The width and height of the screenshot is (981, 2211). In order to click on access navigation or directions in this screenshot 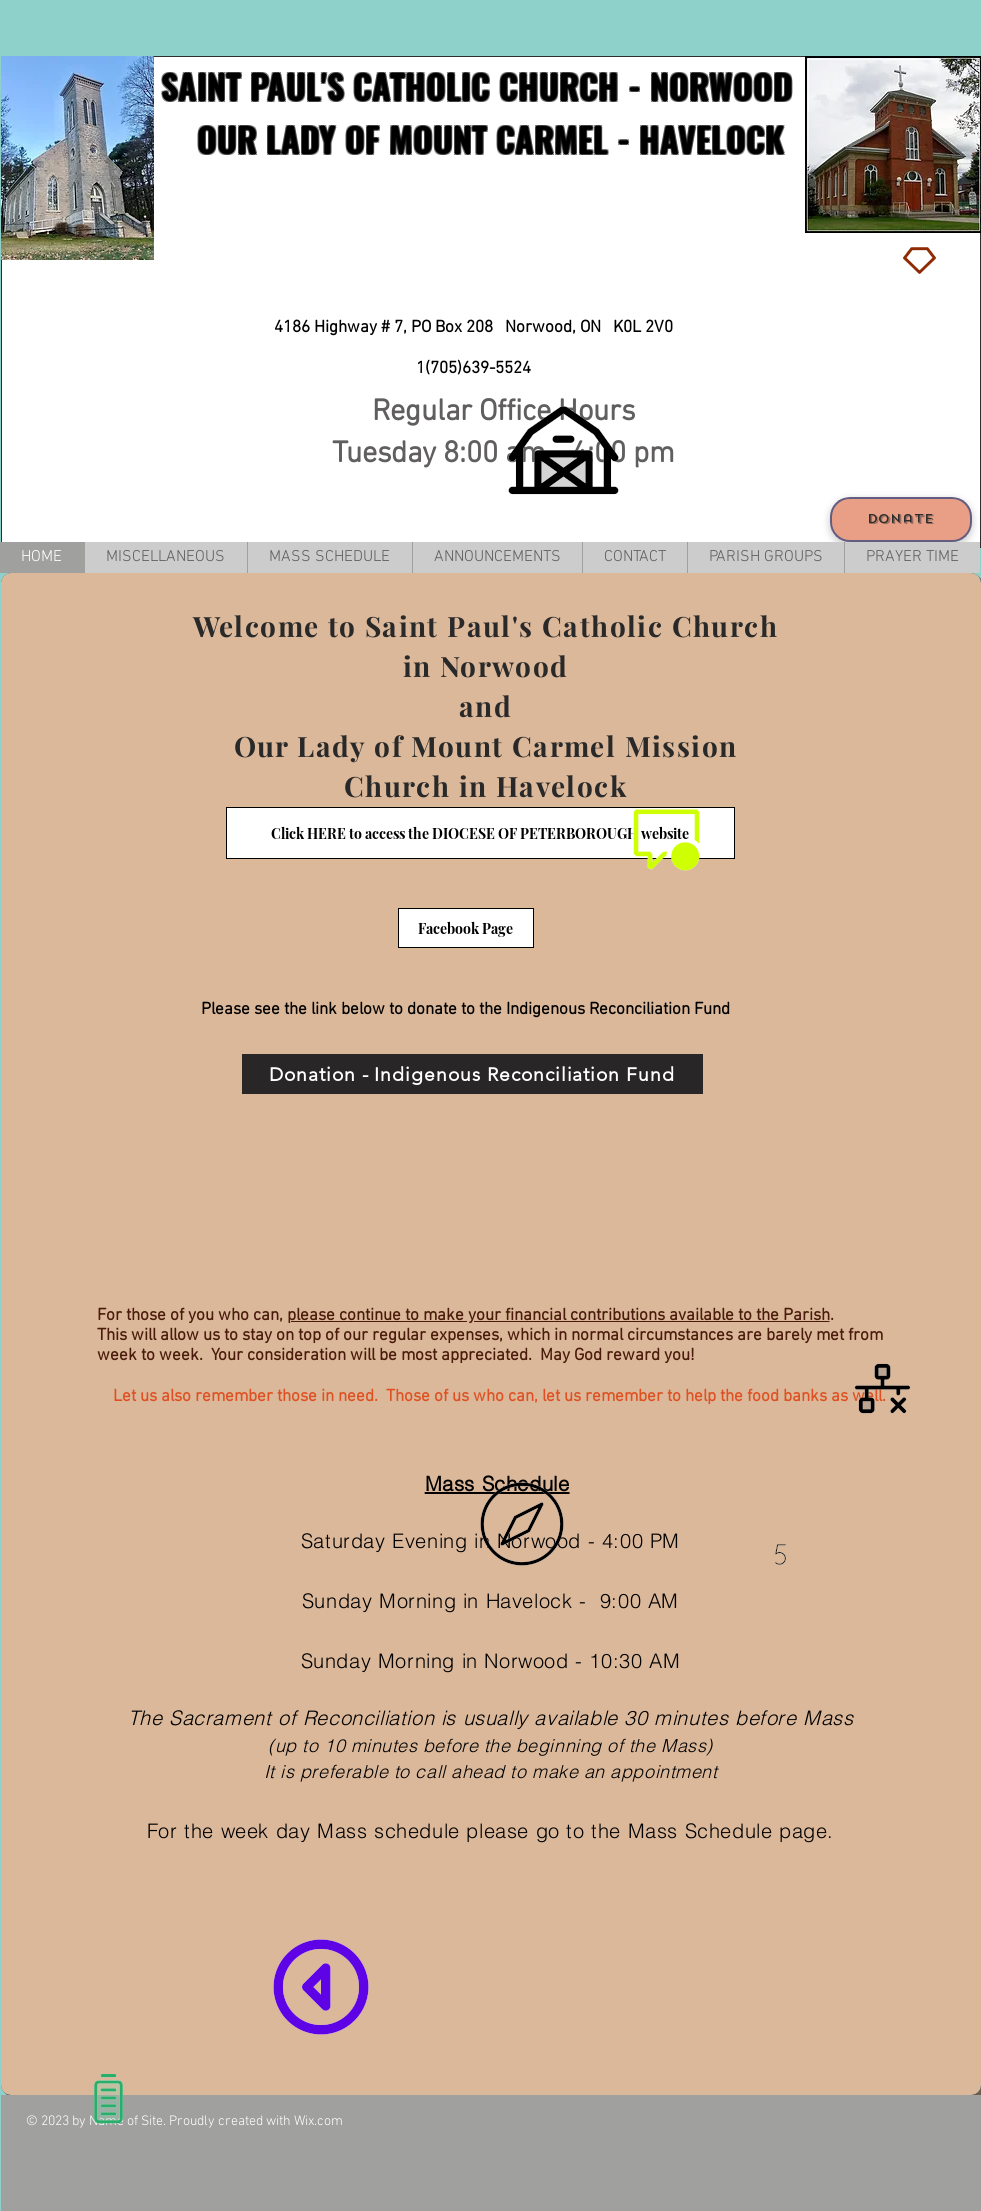, I will do `click(522, 1524)`.